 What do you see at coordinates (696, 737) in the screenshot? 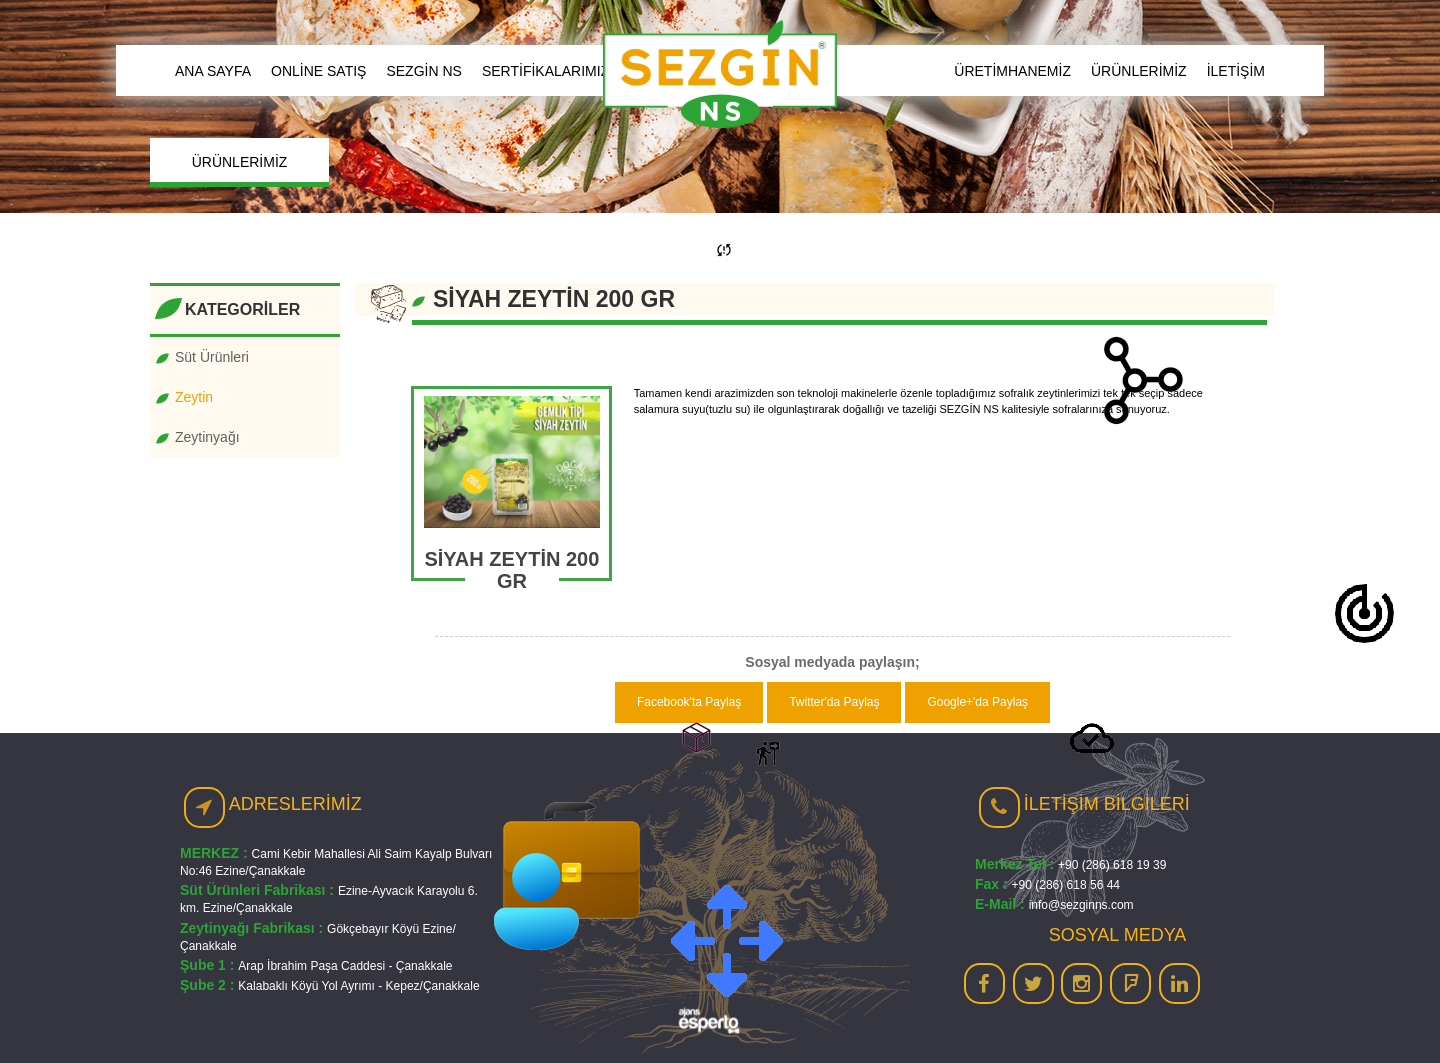
I see `view order shipment details` at bounding box center [696, 737].